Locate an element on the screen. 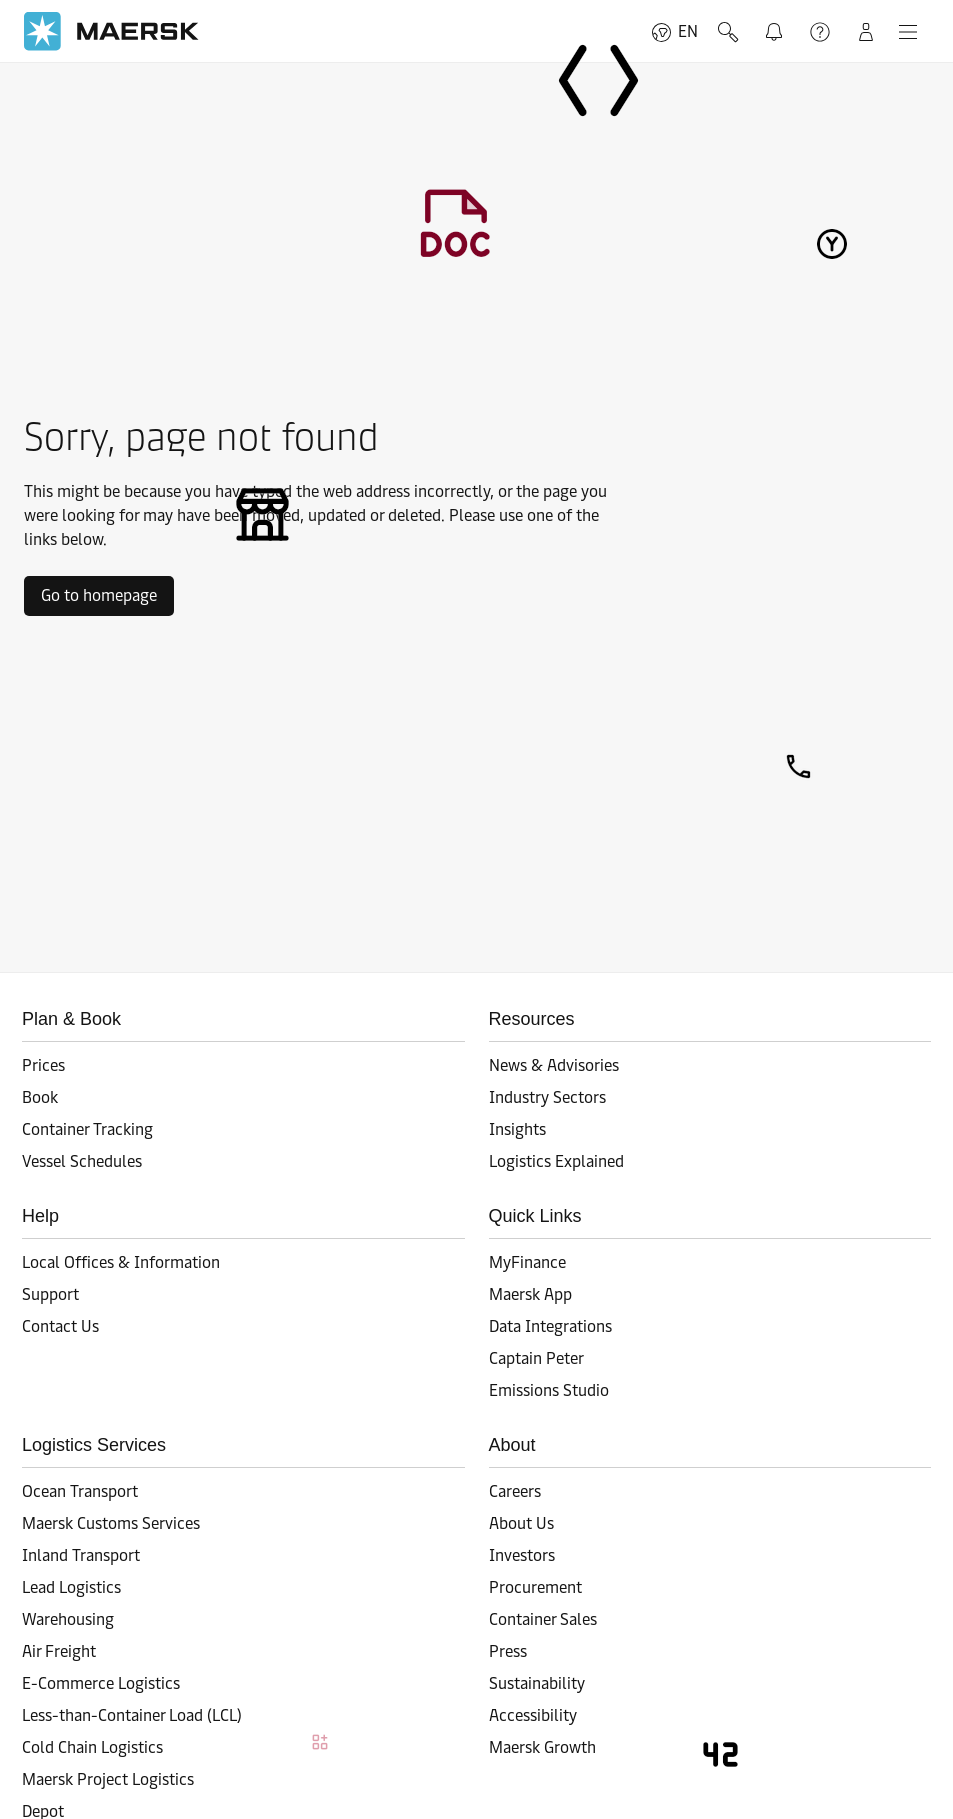  make a phone call is located at coordinates (798, 766).